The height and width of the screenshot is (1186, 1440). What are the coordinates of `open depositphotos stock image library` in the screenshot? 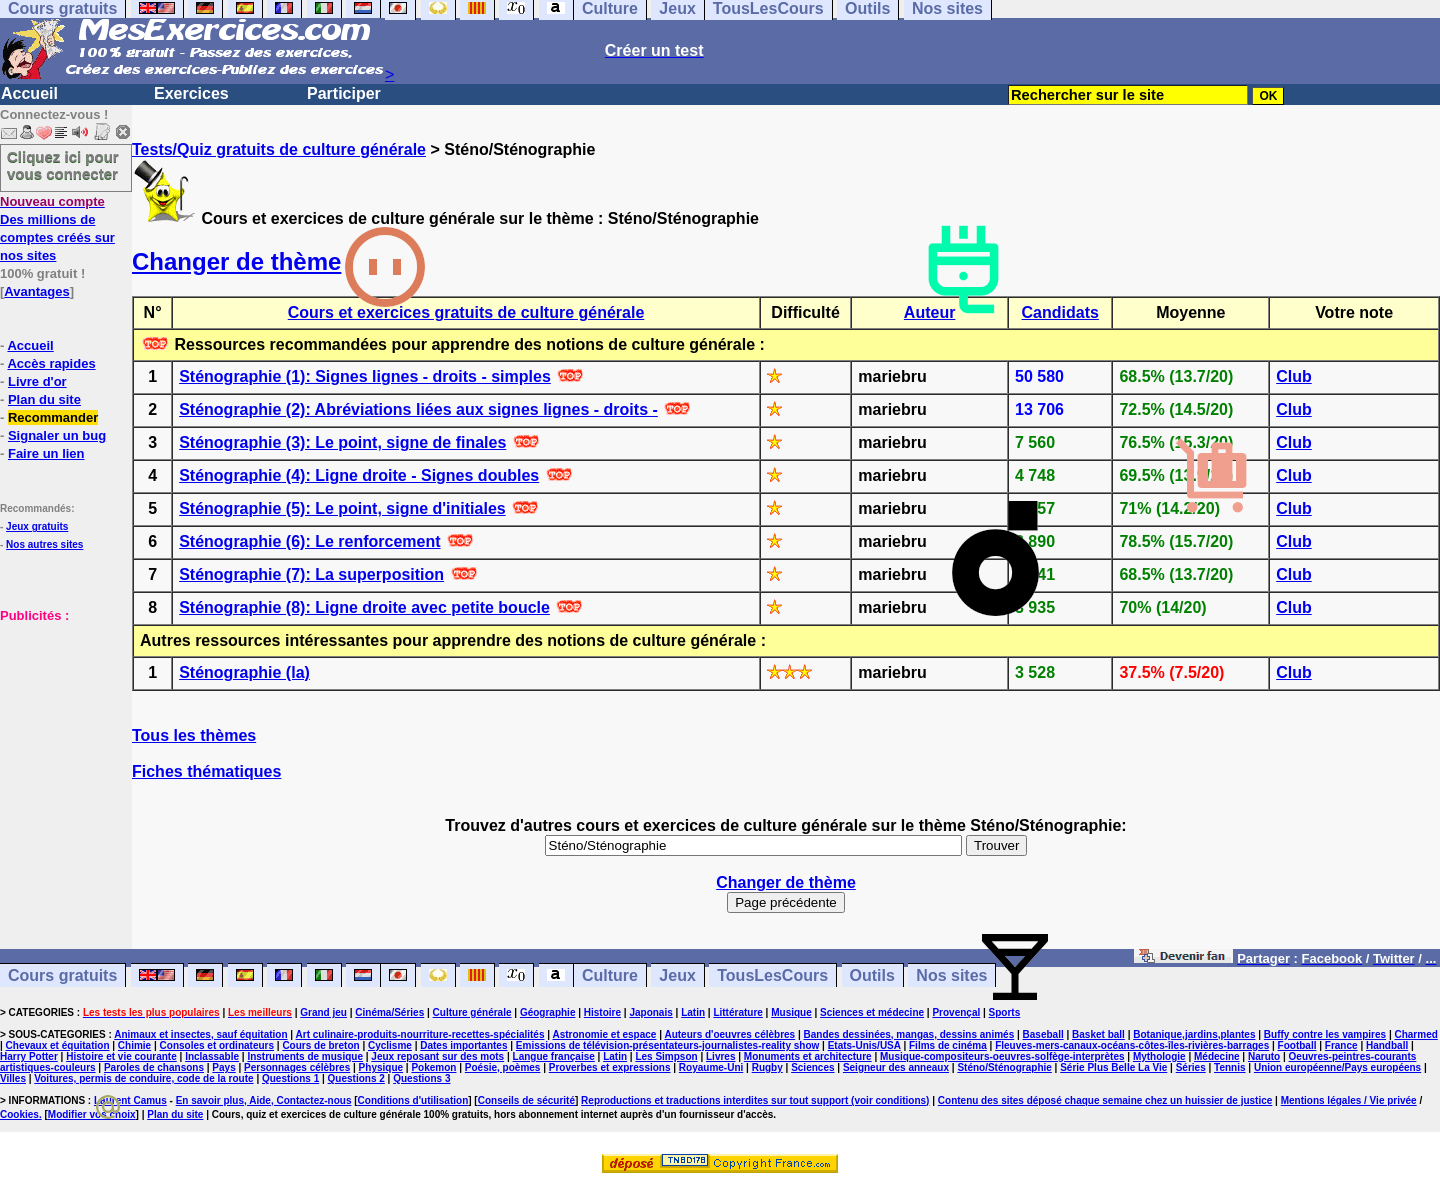 It's located at (995, 558).